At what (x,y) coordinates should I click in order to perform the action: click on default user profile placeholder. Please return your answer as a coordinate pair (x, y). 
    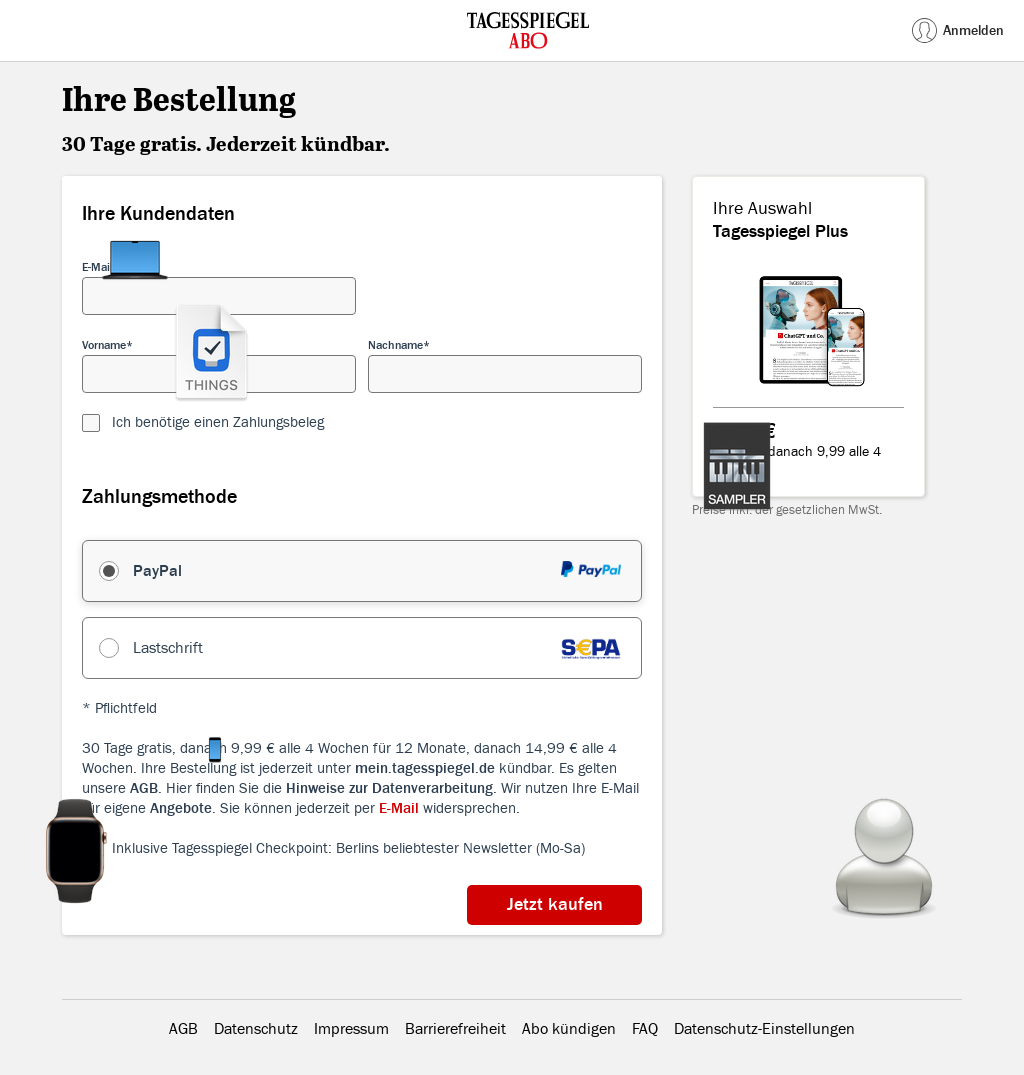
    Looking at the image, I should click on (884, 861).